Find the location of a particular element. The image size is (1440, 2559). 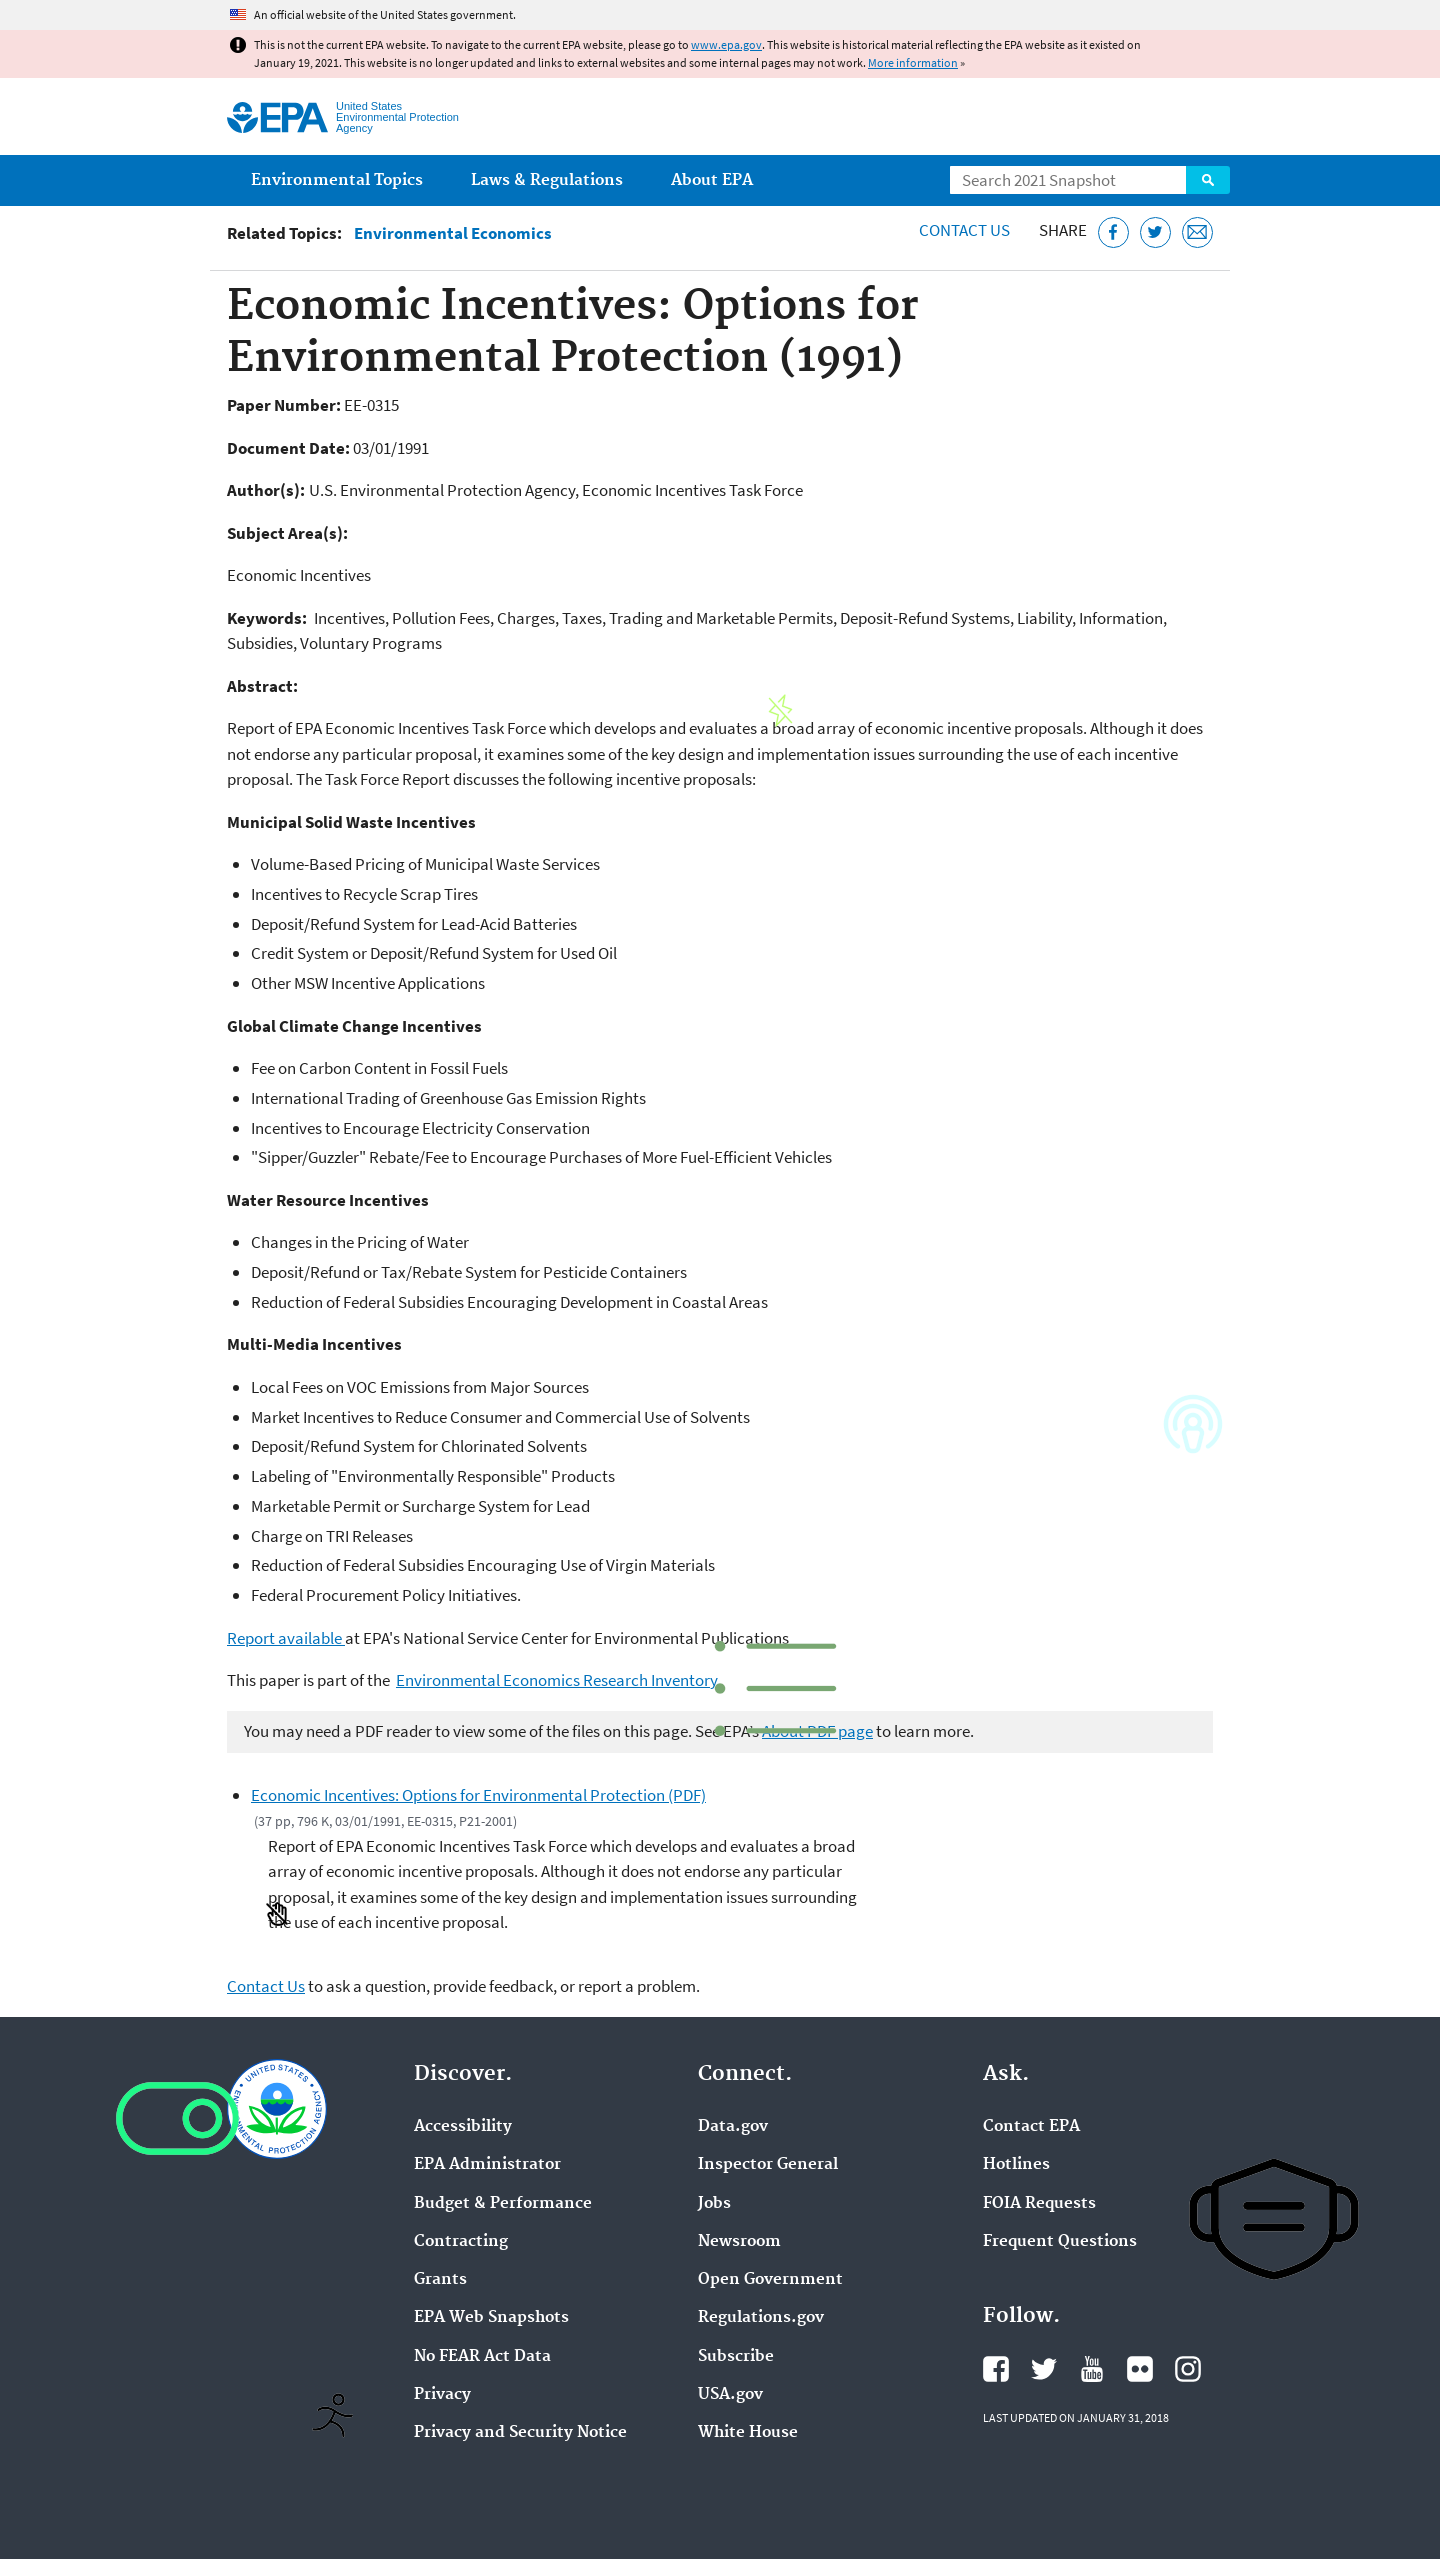

view items in list format is located at coordinates (775, 1688).